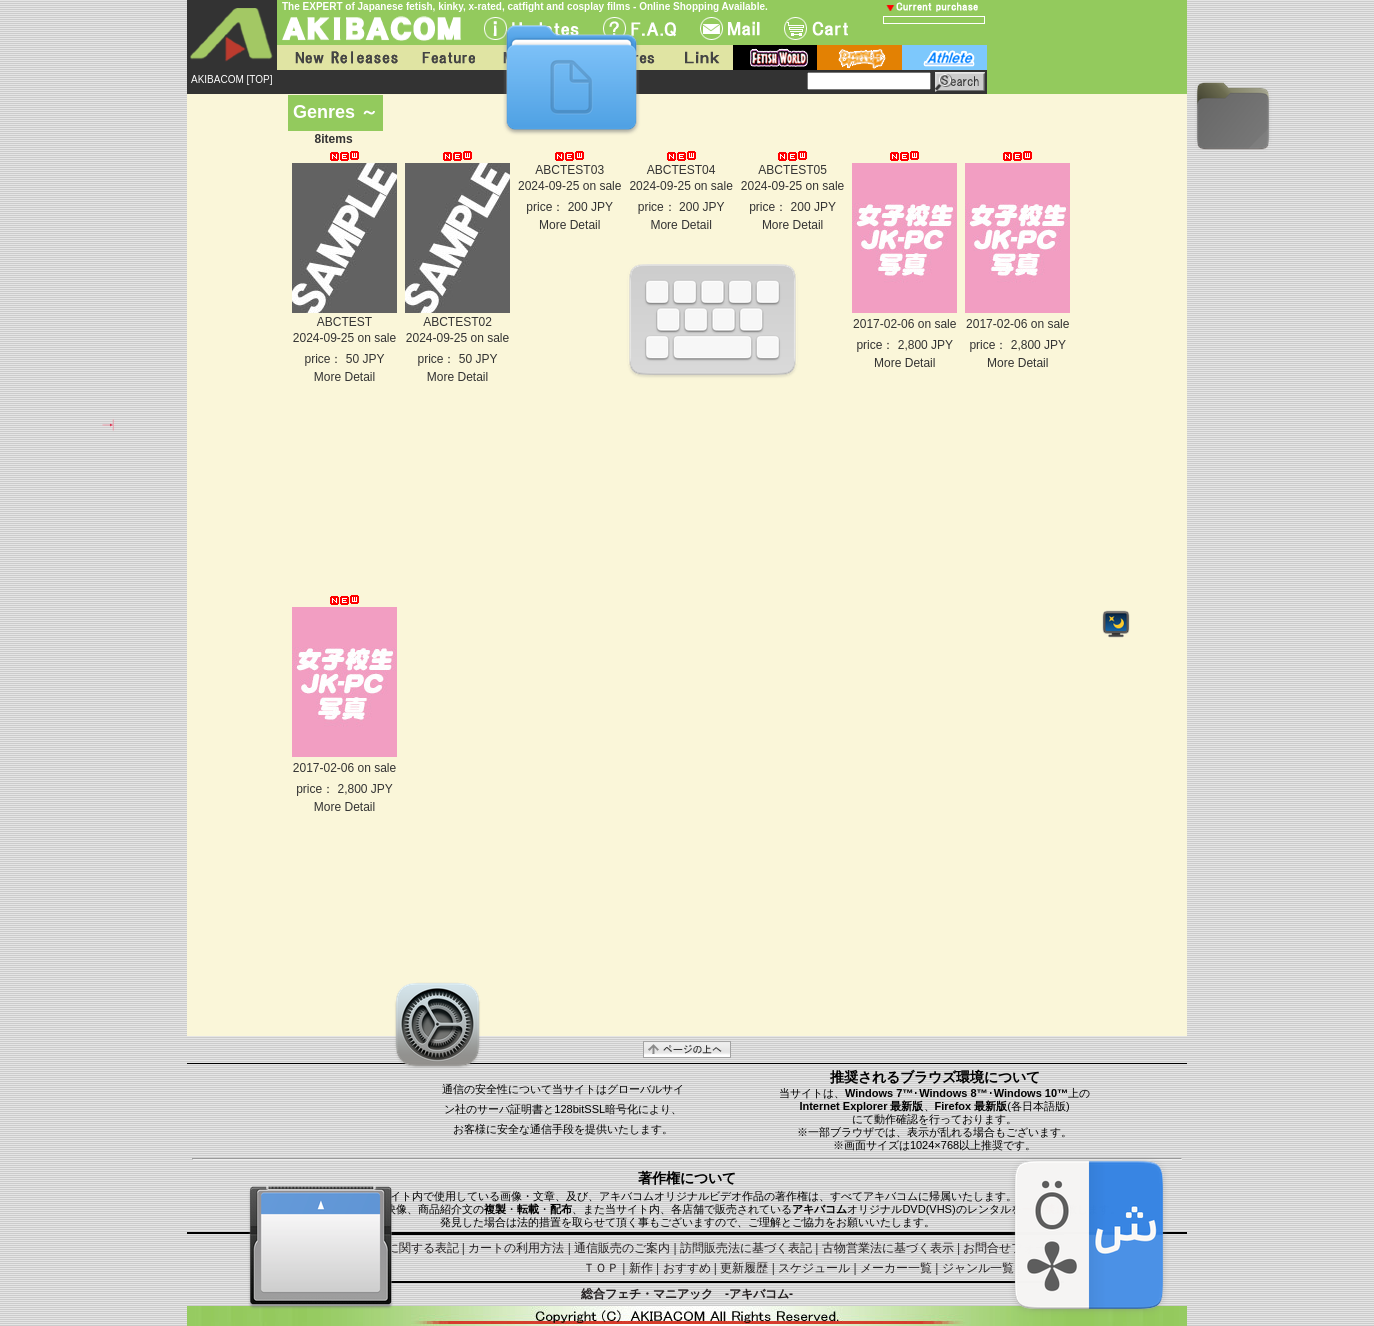 The width and height of the screenshot is (1374, 1326). Describe the element at coordinates (571, 77) in the screenshot. I see `open your documents folder` at that location.